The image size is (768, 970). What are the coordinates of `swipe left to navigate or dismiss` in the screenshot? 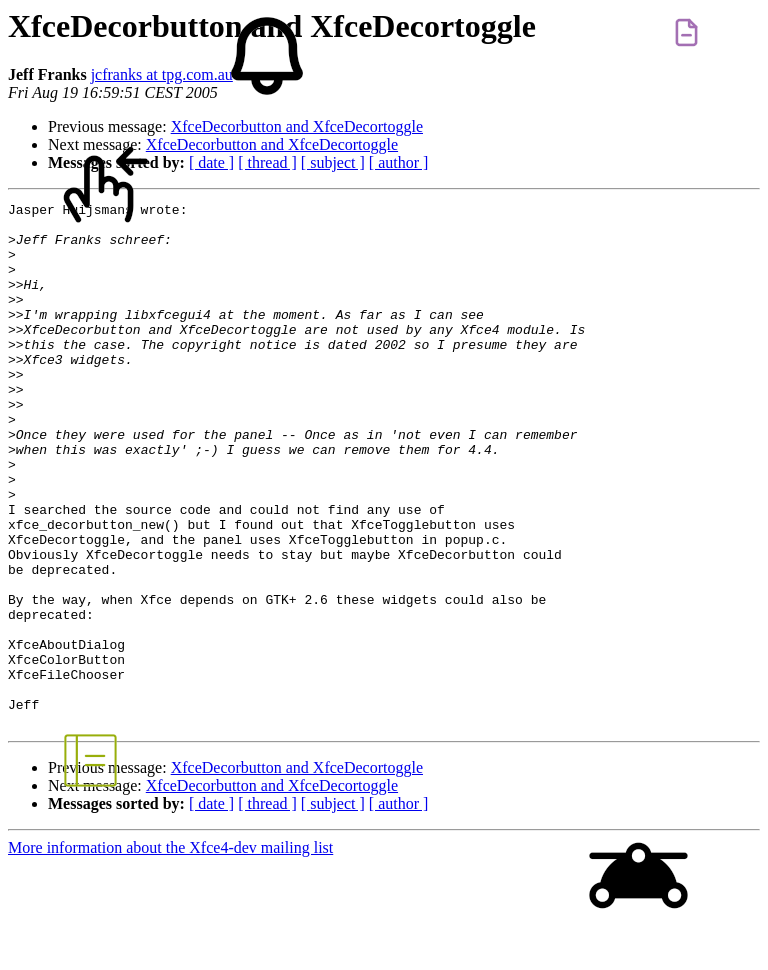 It's located at (101, 187).